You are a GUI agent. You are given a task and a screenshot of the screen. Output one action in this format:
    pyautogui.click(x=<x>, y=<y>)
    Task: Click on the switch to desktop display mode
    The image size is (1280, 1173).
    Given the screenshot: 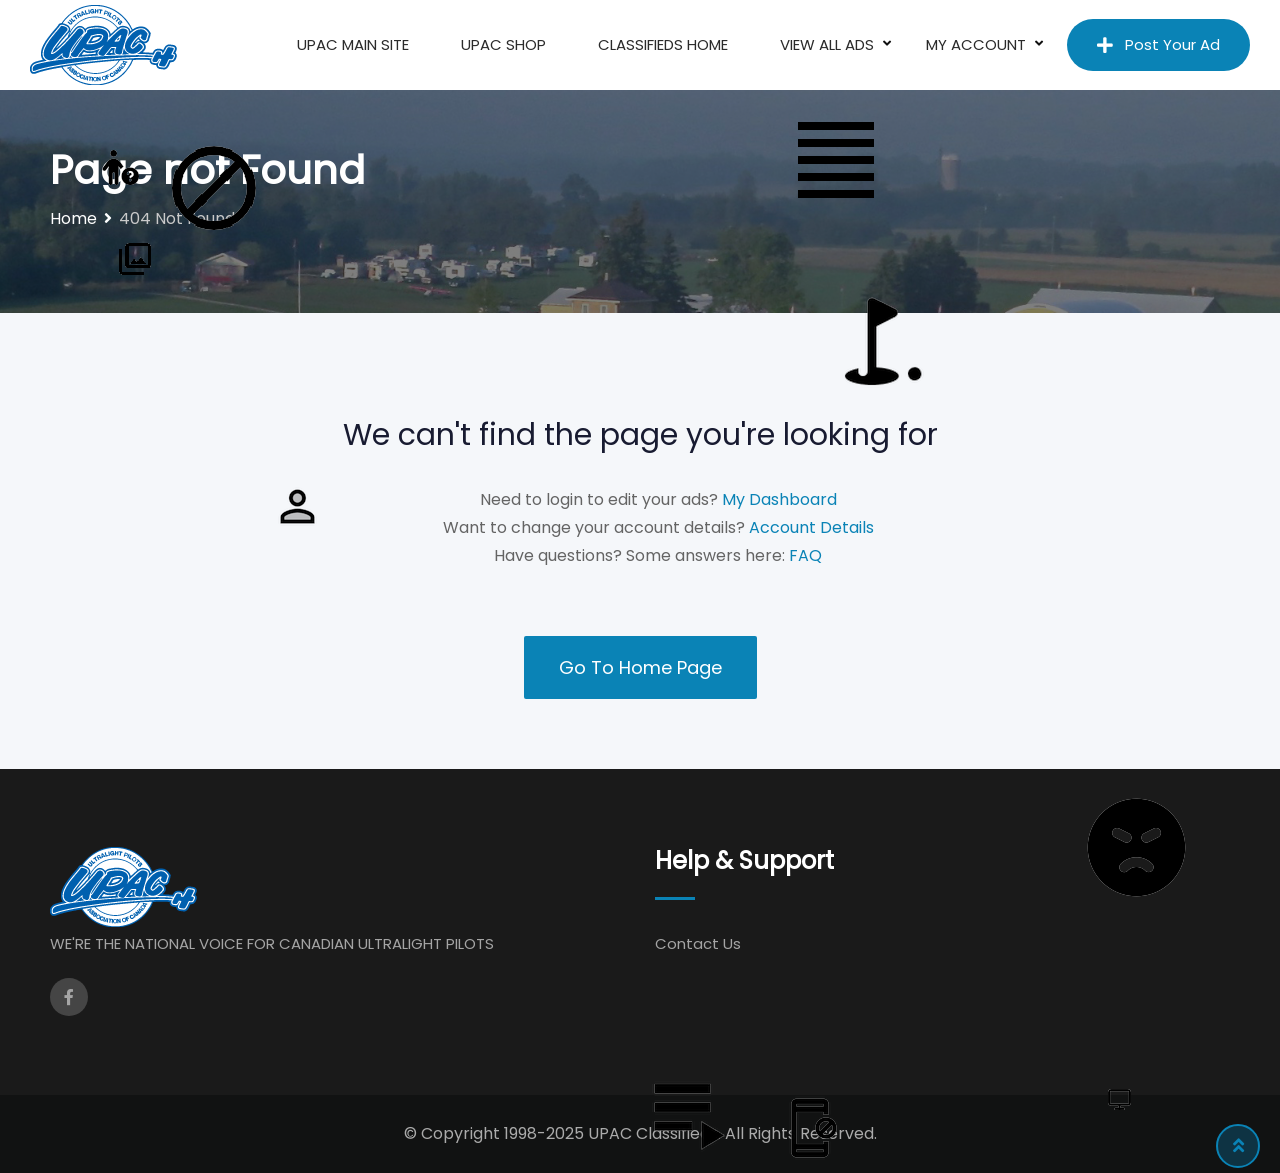 What is the action you would take?
    pyautogui.click(x=1119, y=1099)
    